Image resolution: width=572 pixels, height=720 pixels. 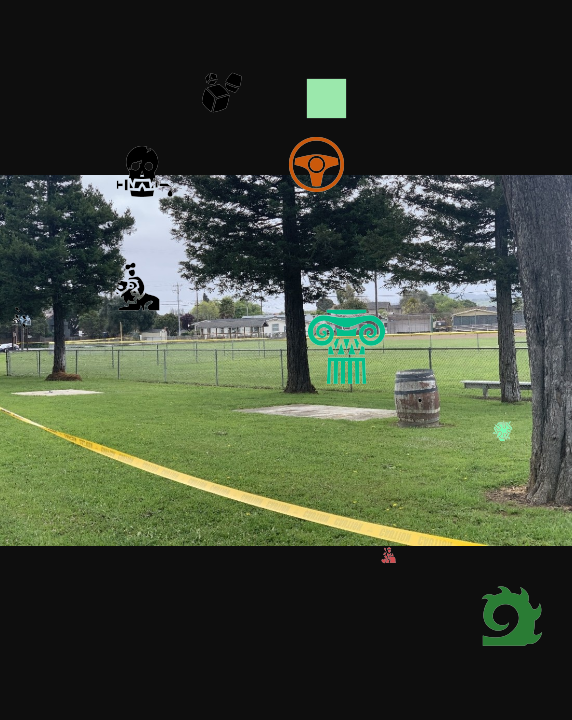 What do you see at coordinates (143, 171) in the screenshot?
I see `indicates lethal injection or poison hazard` at bounding box center [143, 171].